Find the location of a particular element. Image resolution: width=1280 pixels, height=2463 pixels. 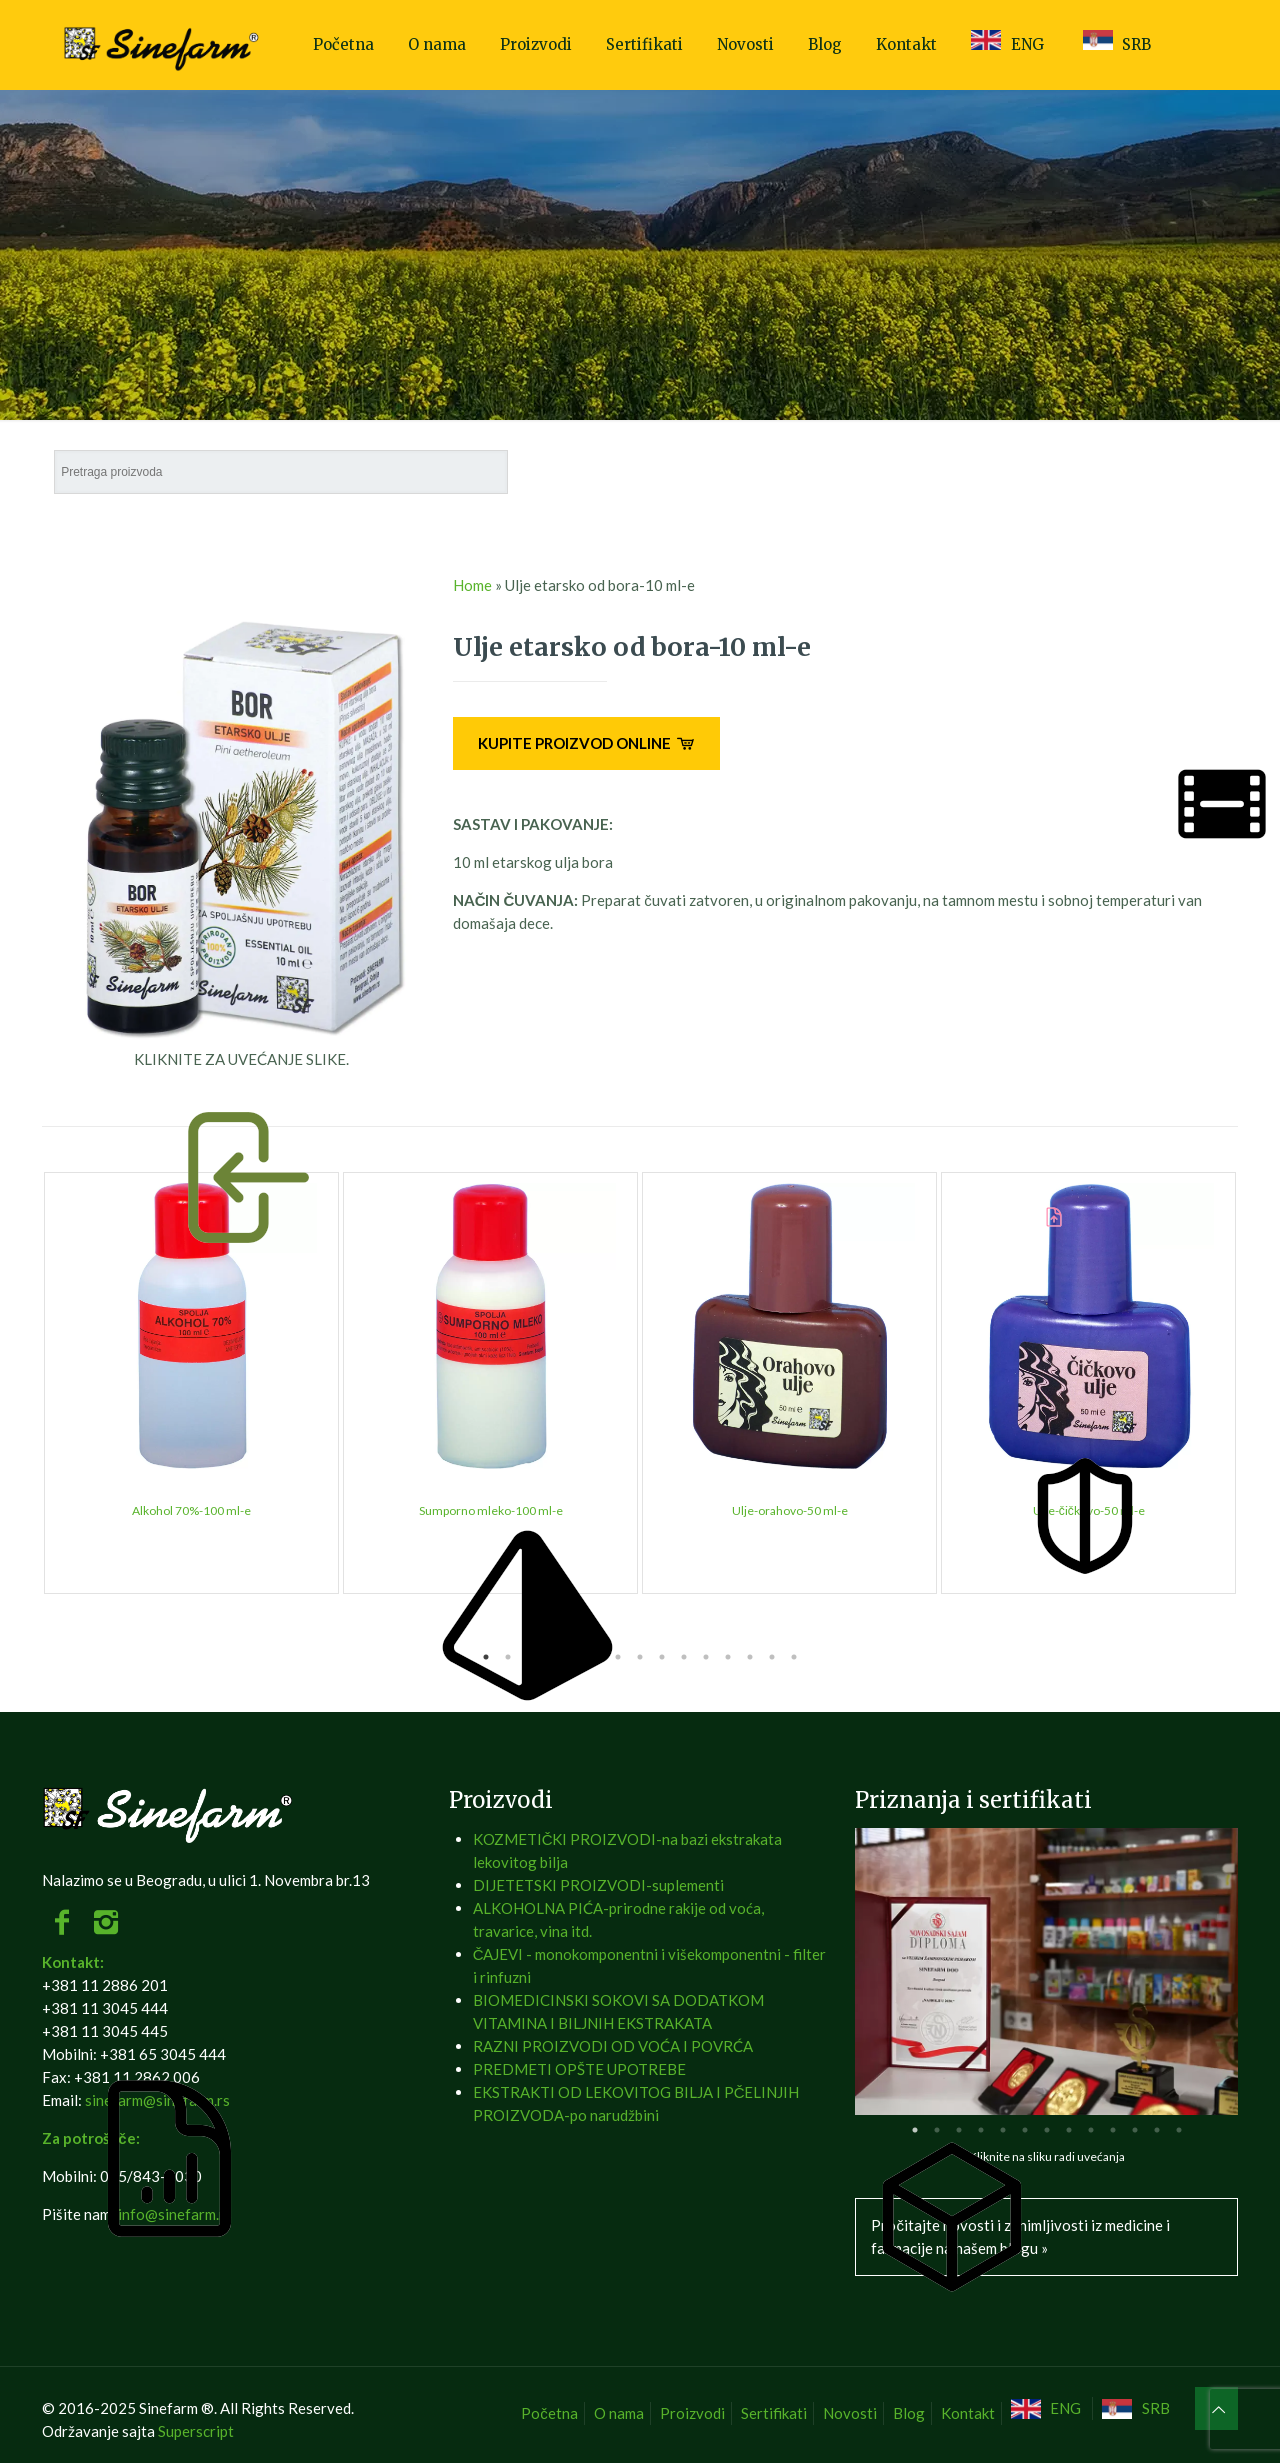

log out of your account is located at coordinates (238, 1177).